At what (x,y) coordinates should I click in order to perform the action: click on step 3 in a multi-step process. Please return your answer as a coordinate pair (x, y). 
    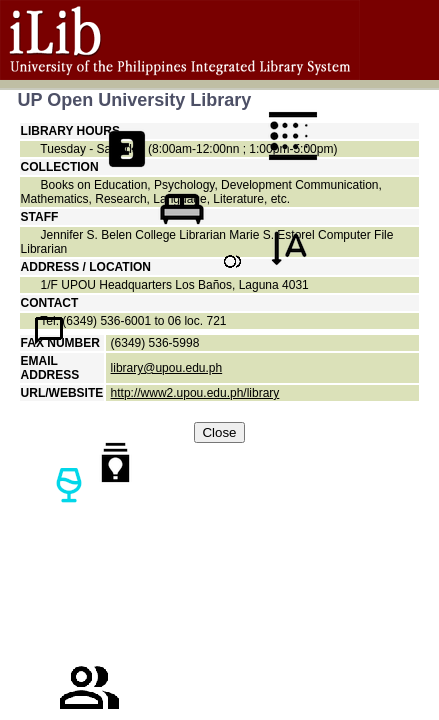
    Looking at the image, I should click on (127, 149).